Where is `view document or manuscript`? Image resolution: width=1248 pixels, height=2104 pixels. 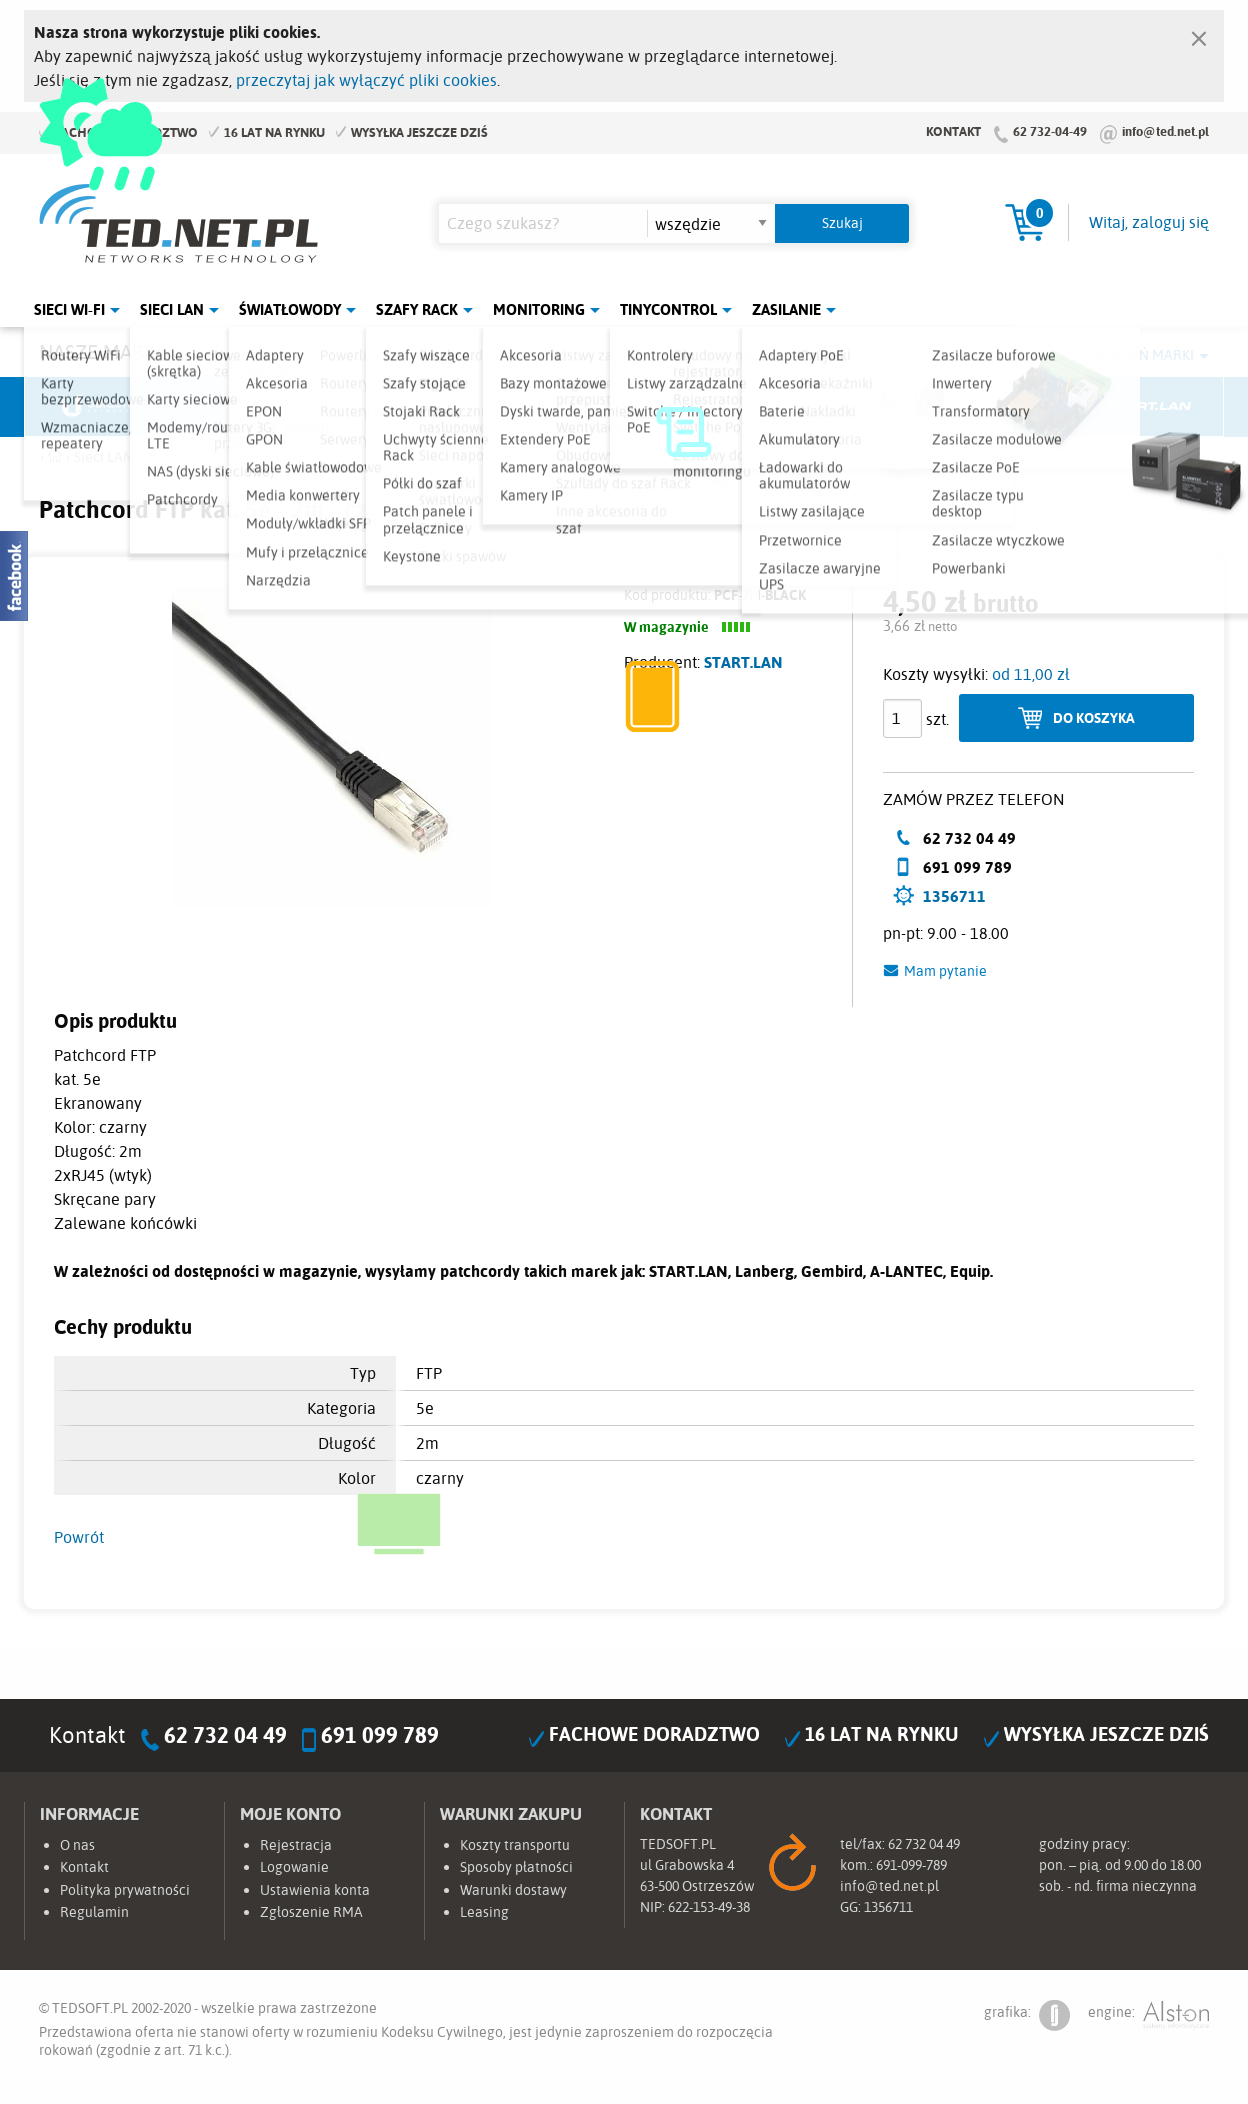 view document or manuscript is located at coordinates (684, 432).